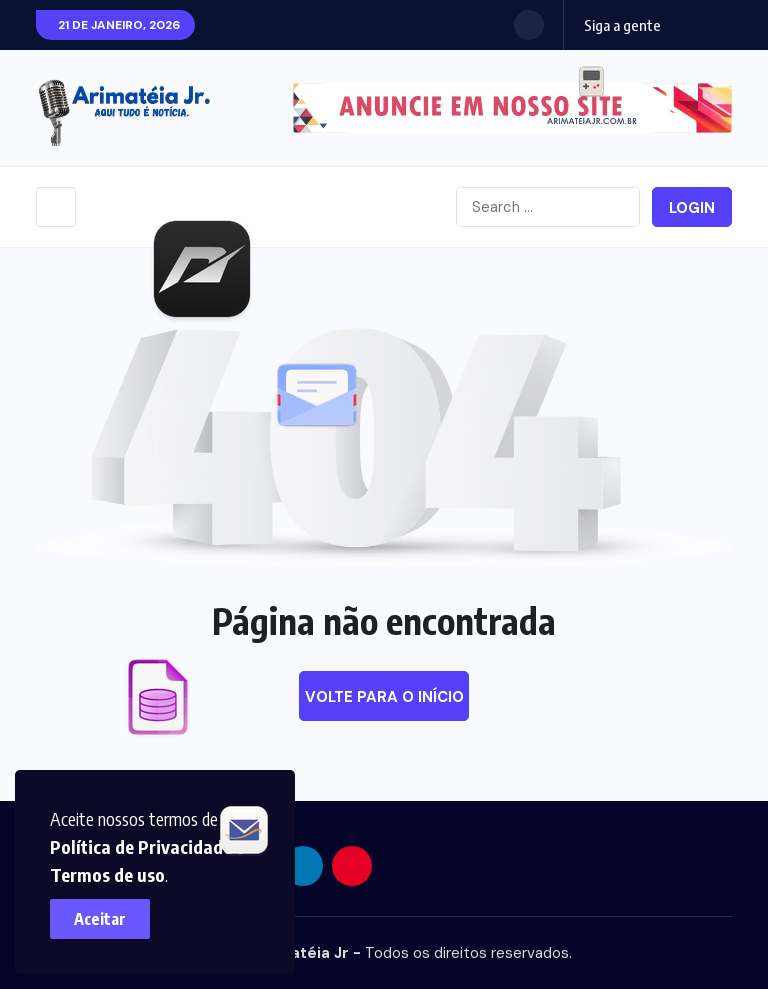  Describe the element at coordinates (317, 395) in the screenshot. I see `open the mail application` at that location.